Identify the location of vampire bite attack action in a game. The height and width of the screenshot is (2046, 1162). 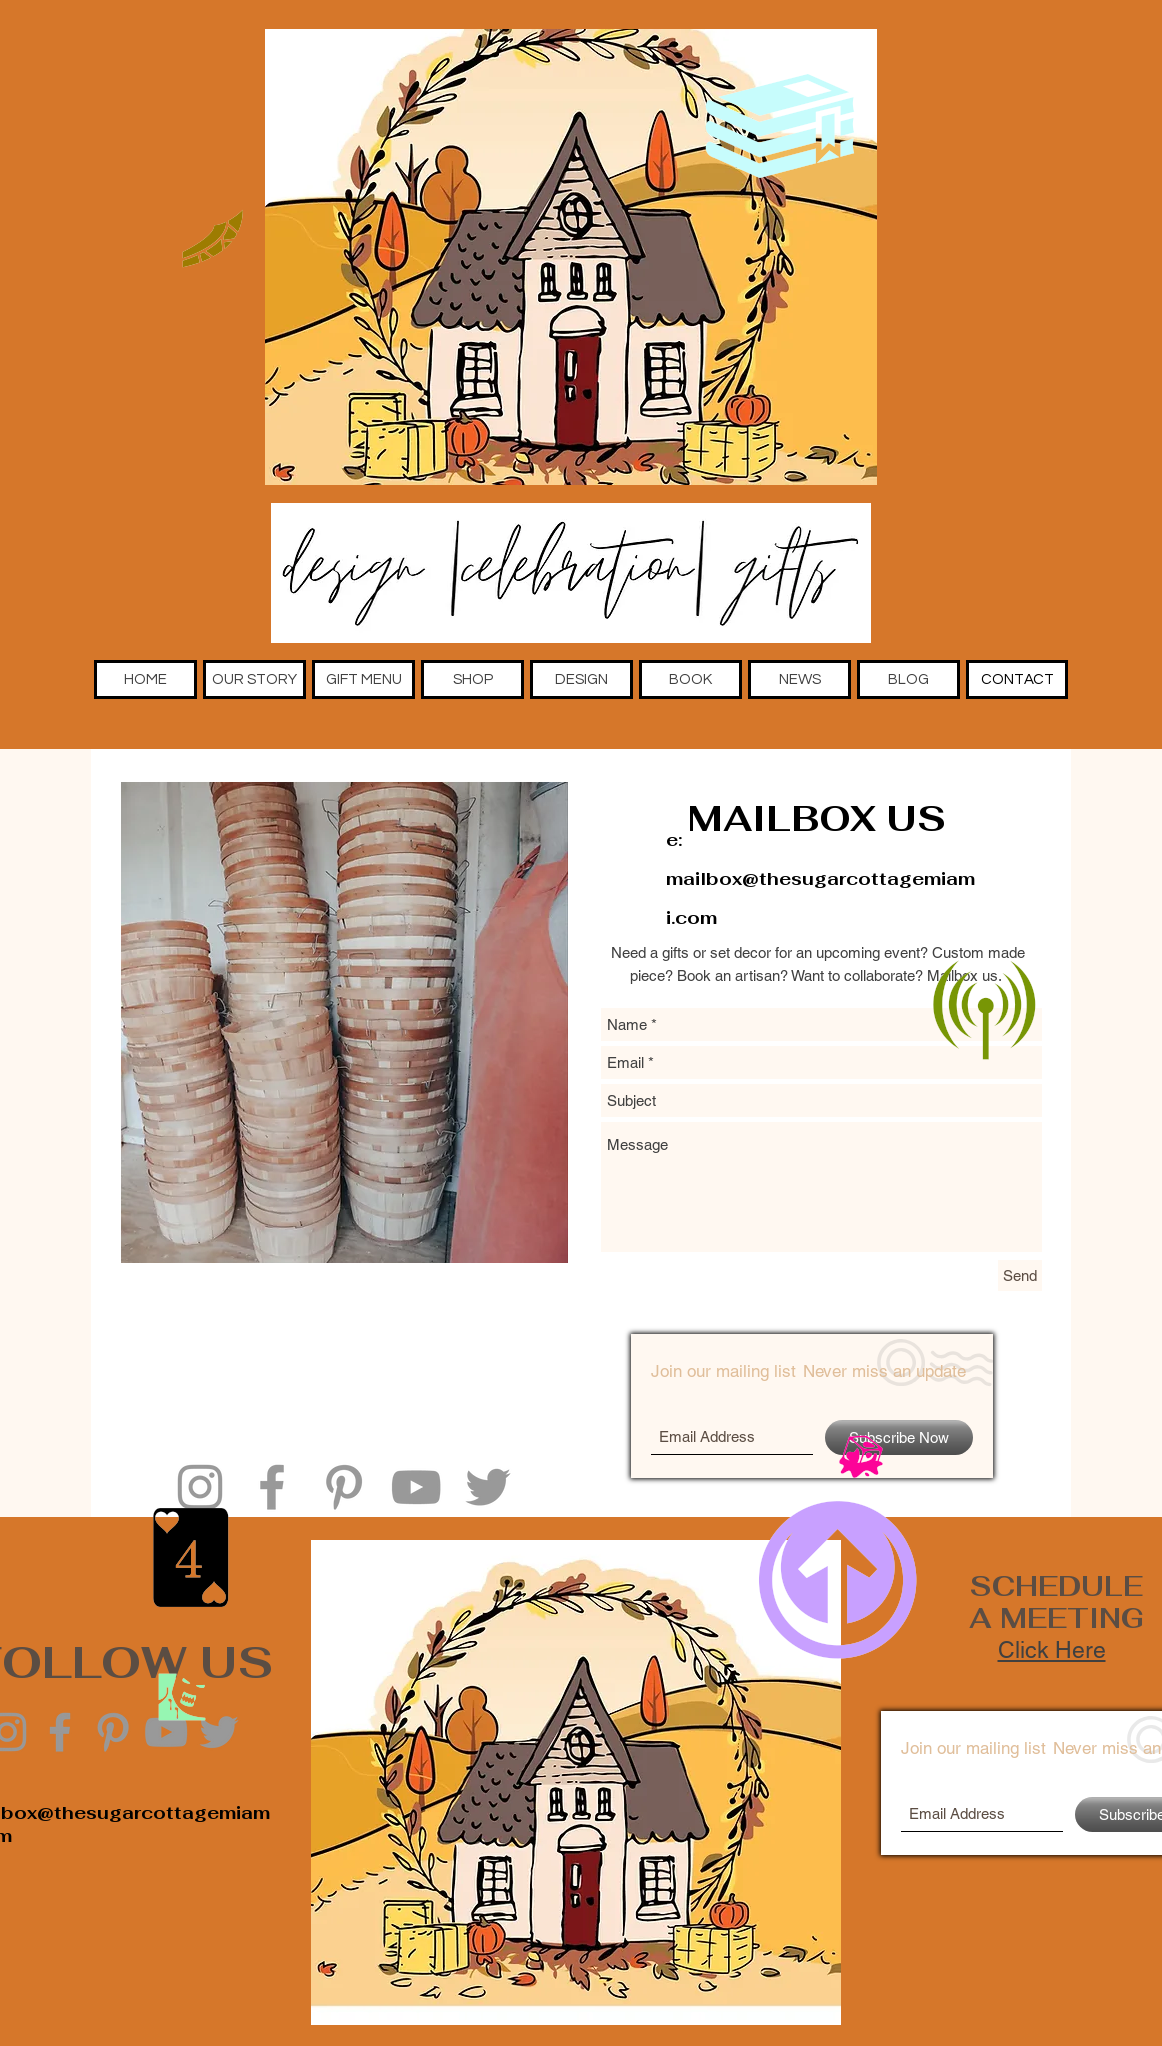
(182, 1697).